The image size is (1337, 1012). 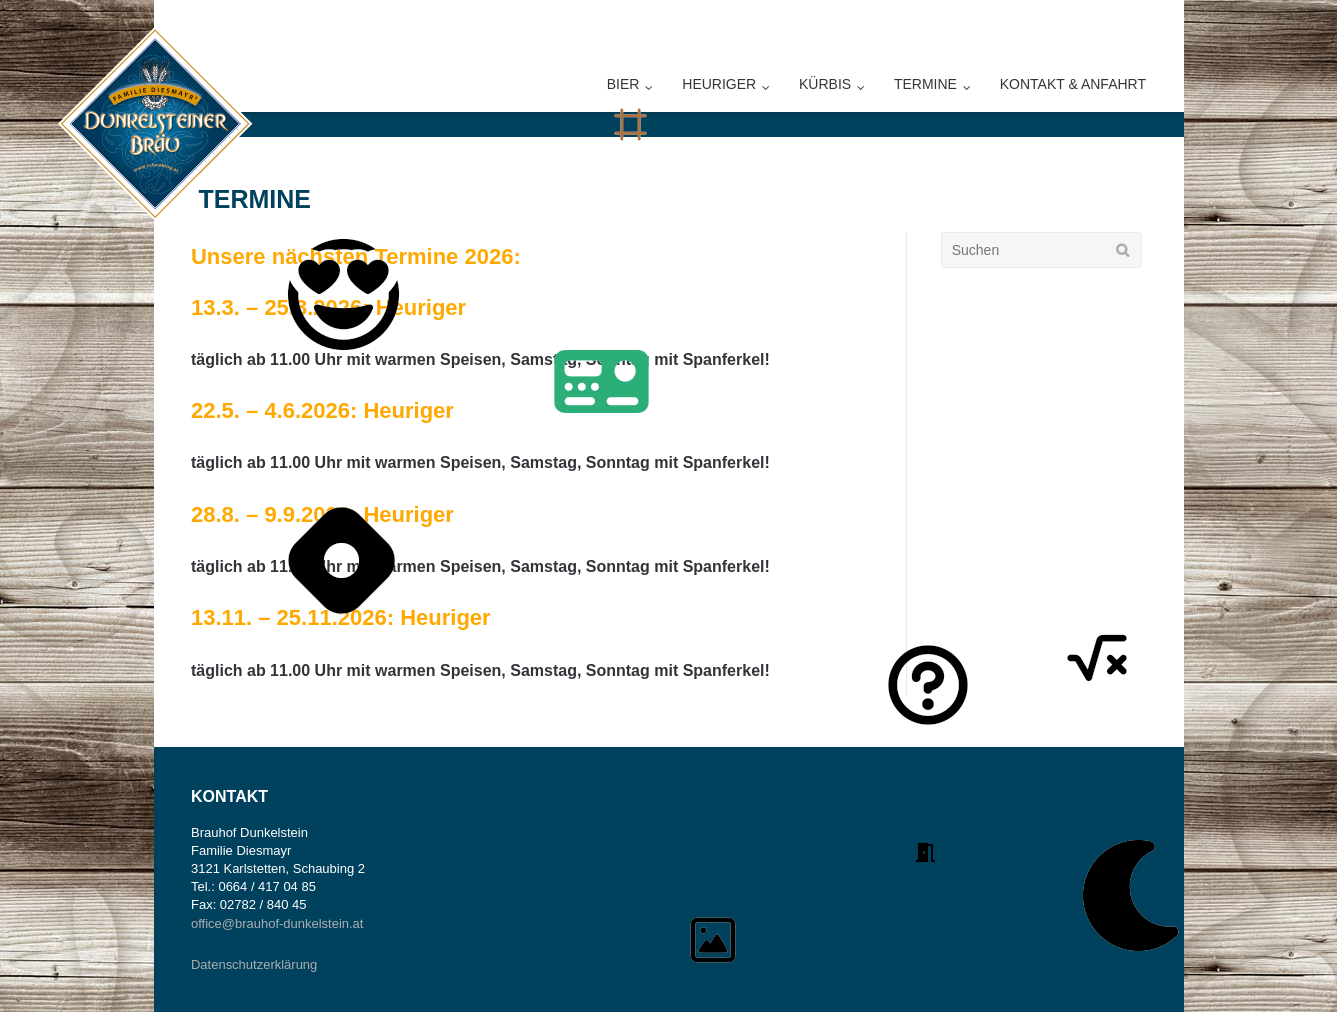 I want to click on visit hashnode developer blog platform, so click(x=341, y=560).